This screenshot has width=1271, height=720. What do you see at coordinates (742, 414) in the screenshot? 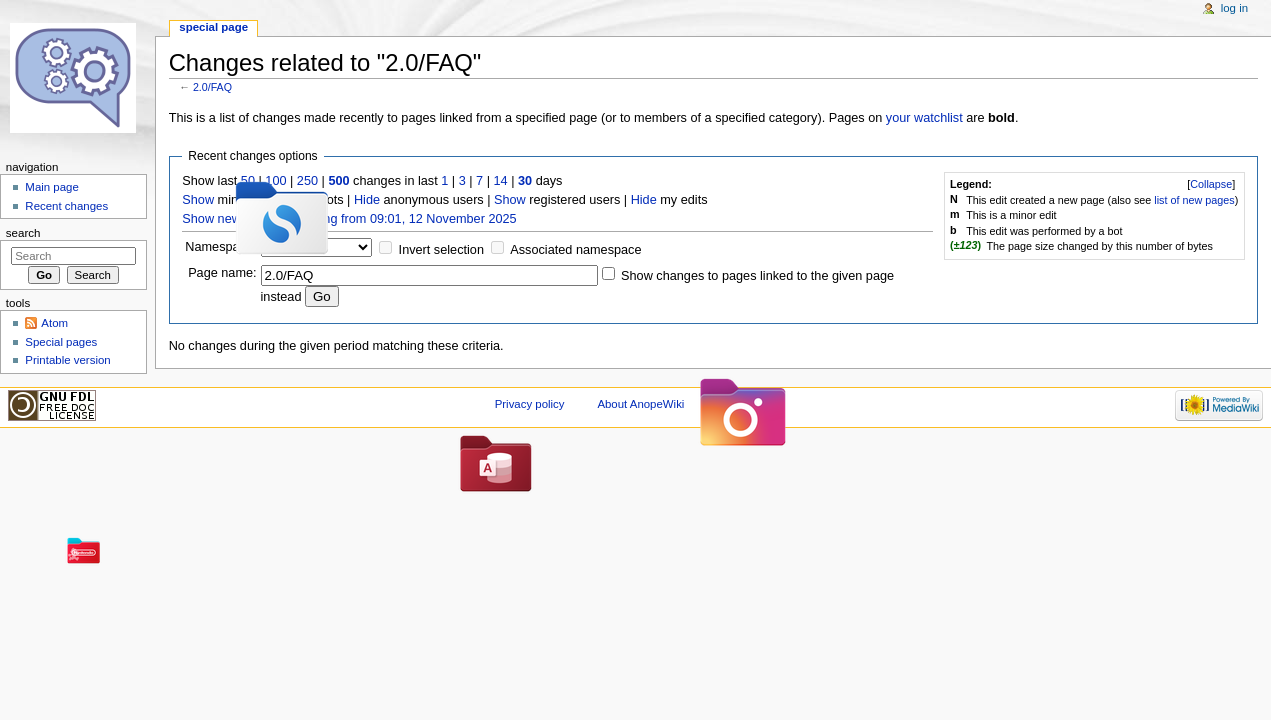
I see `open instagram media folder` at bounding box center [742, 414].